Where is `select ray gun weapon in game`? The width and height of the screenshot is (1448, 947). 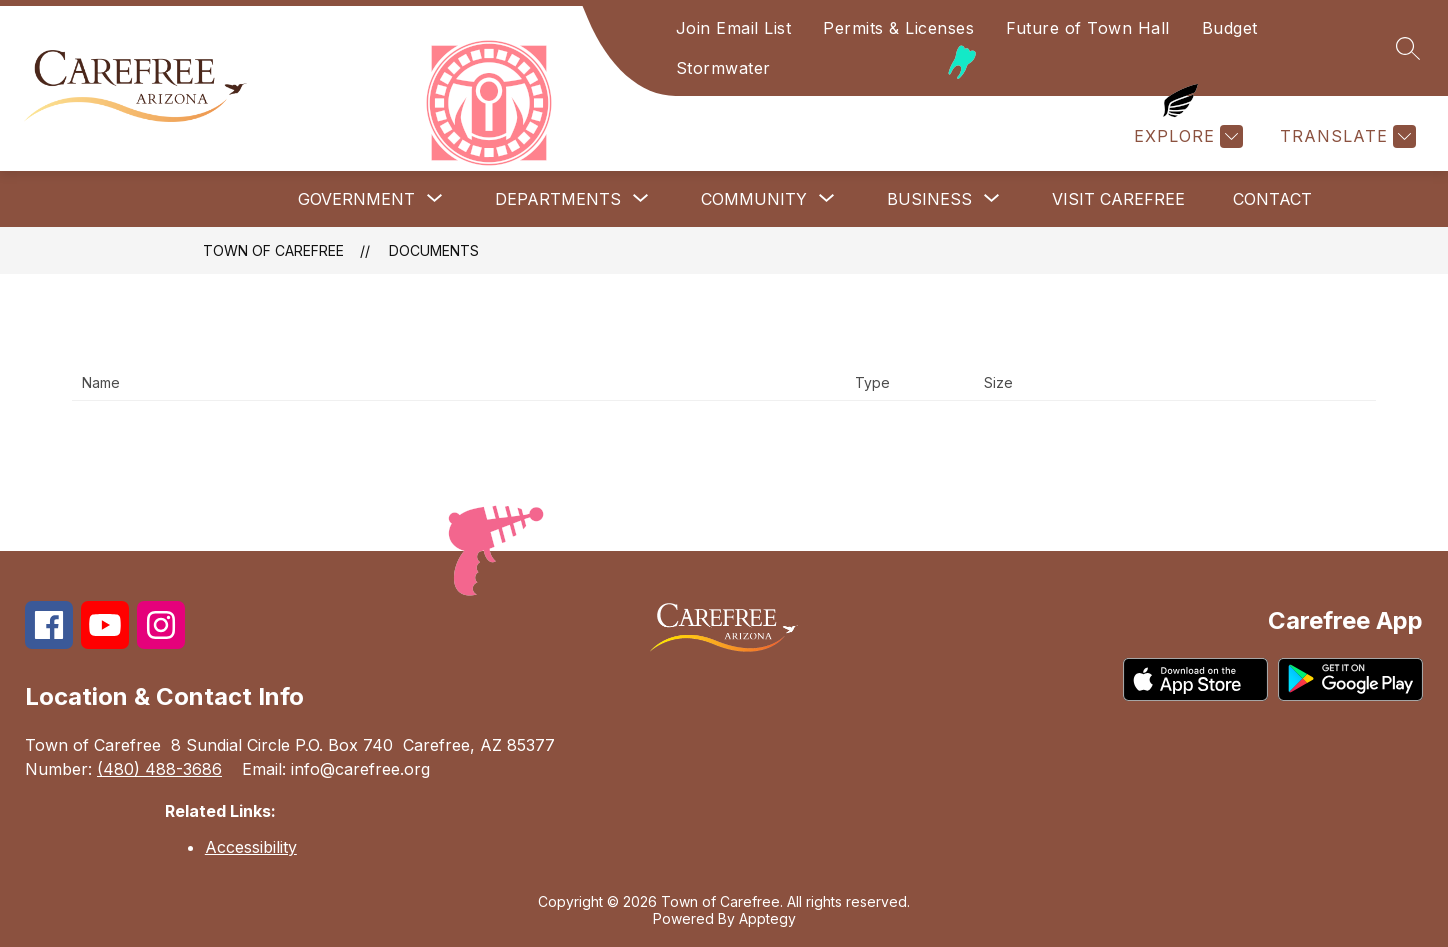 select ray gun weapon in game is located at coordinates (495, 547).